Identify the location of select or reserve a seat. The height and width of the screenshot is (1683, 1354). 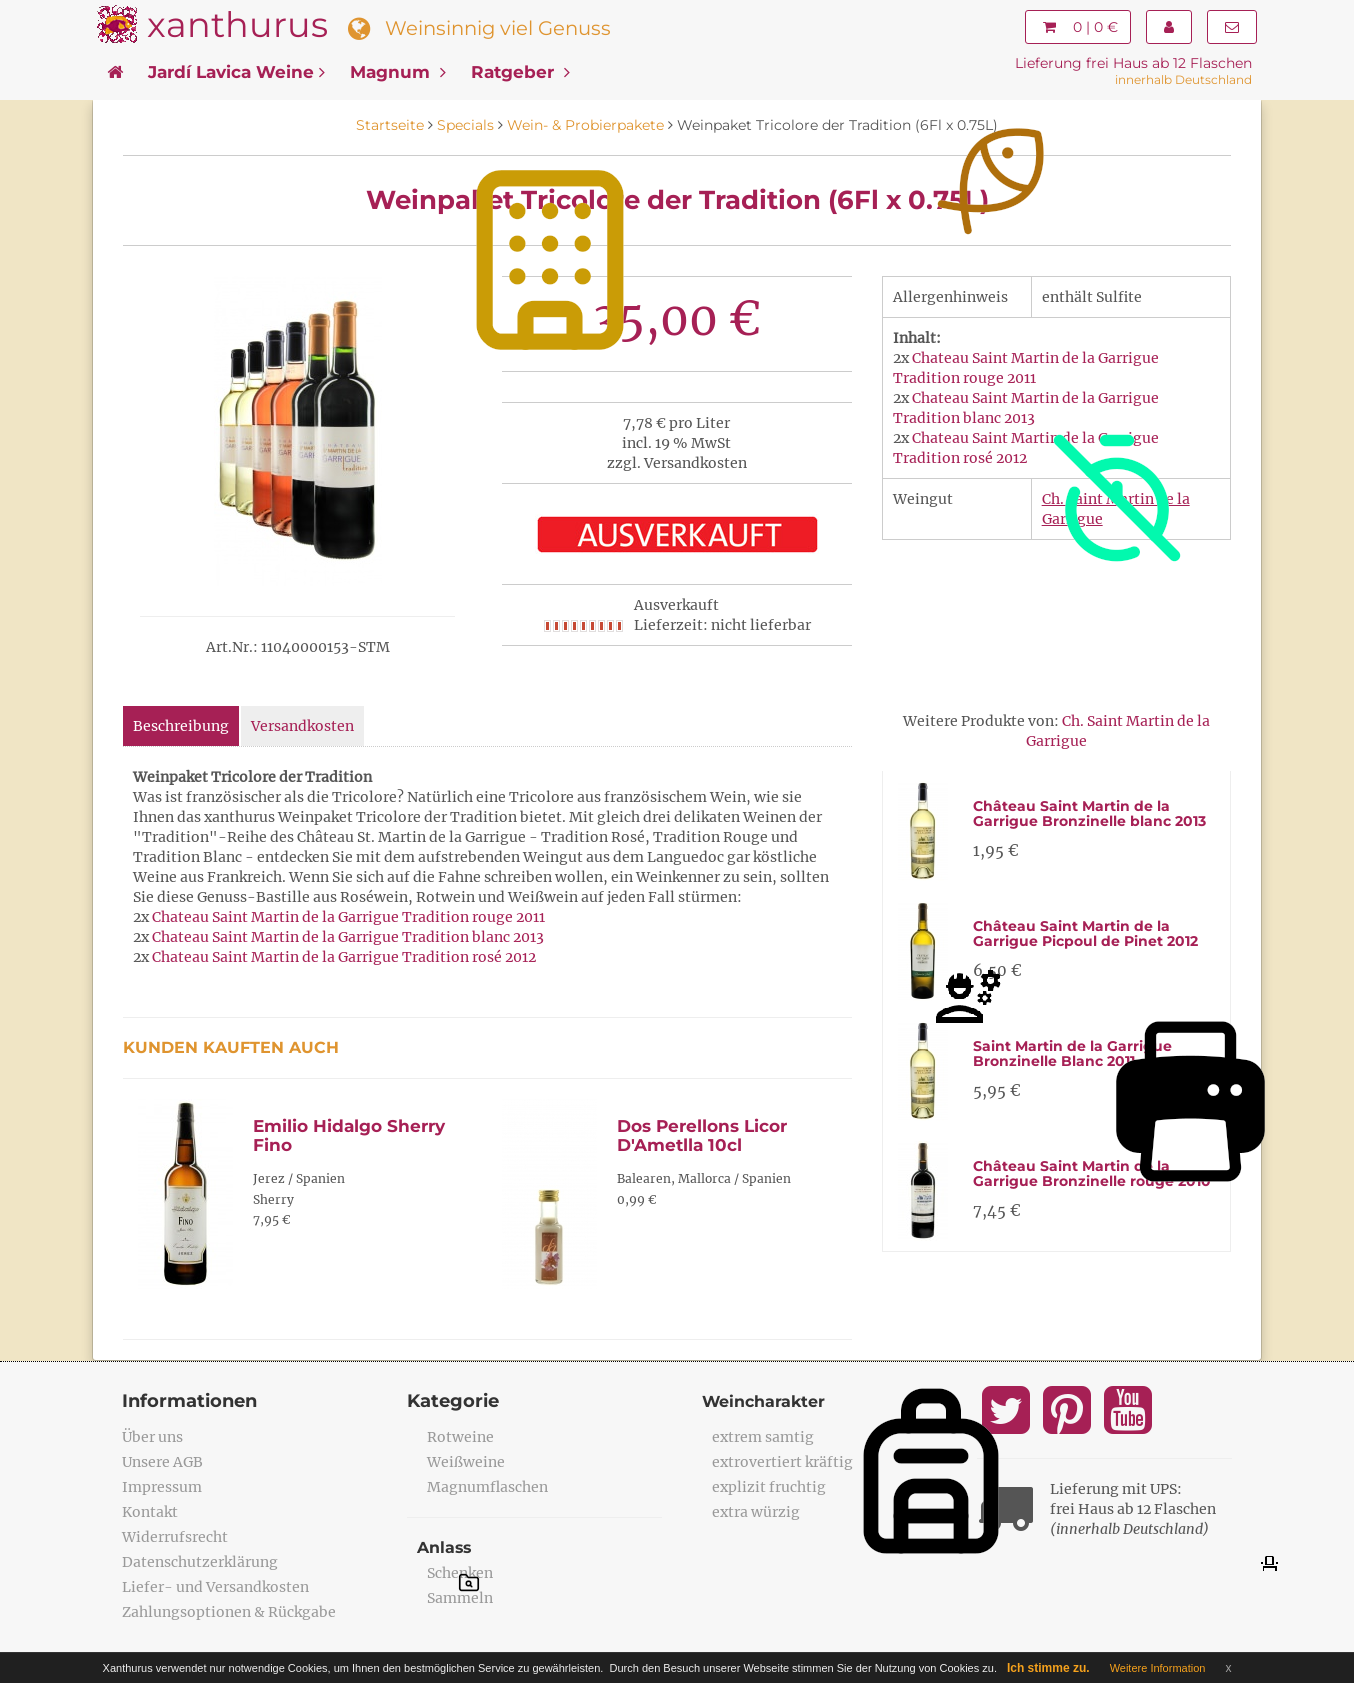
(1269, 1563).